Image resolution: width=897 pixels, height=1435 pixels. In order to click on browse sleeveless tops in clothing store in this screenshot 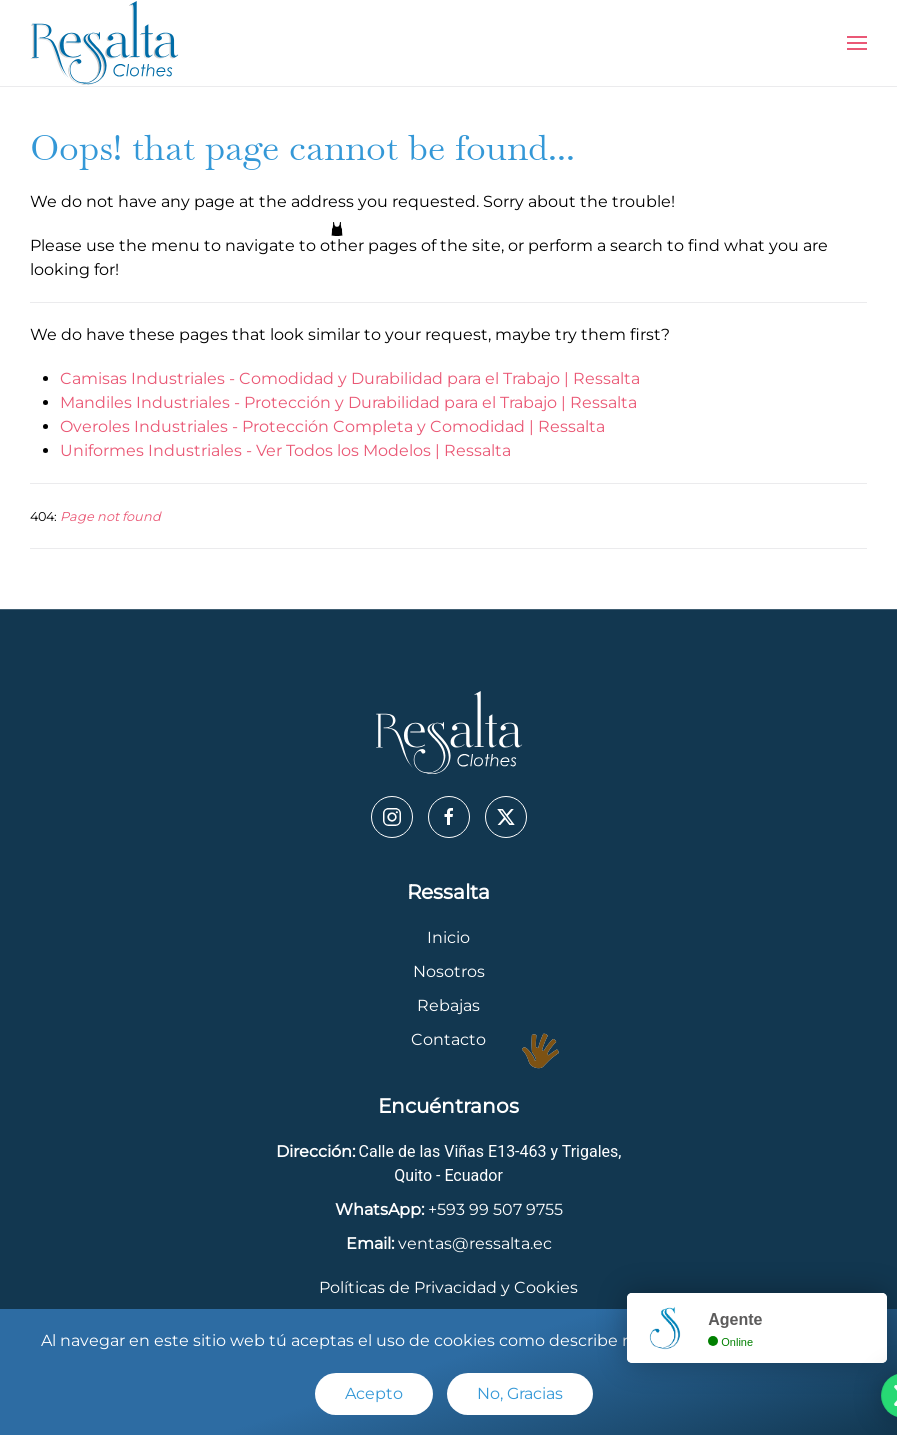, I will do `click(337, 229)`.